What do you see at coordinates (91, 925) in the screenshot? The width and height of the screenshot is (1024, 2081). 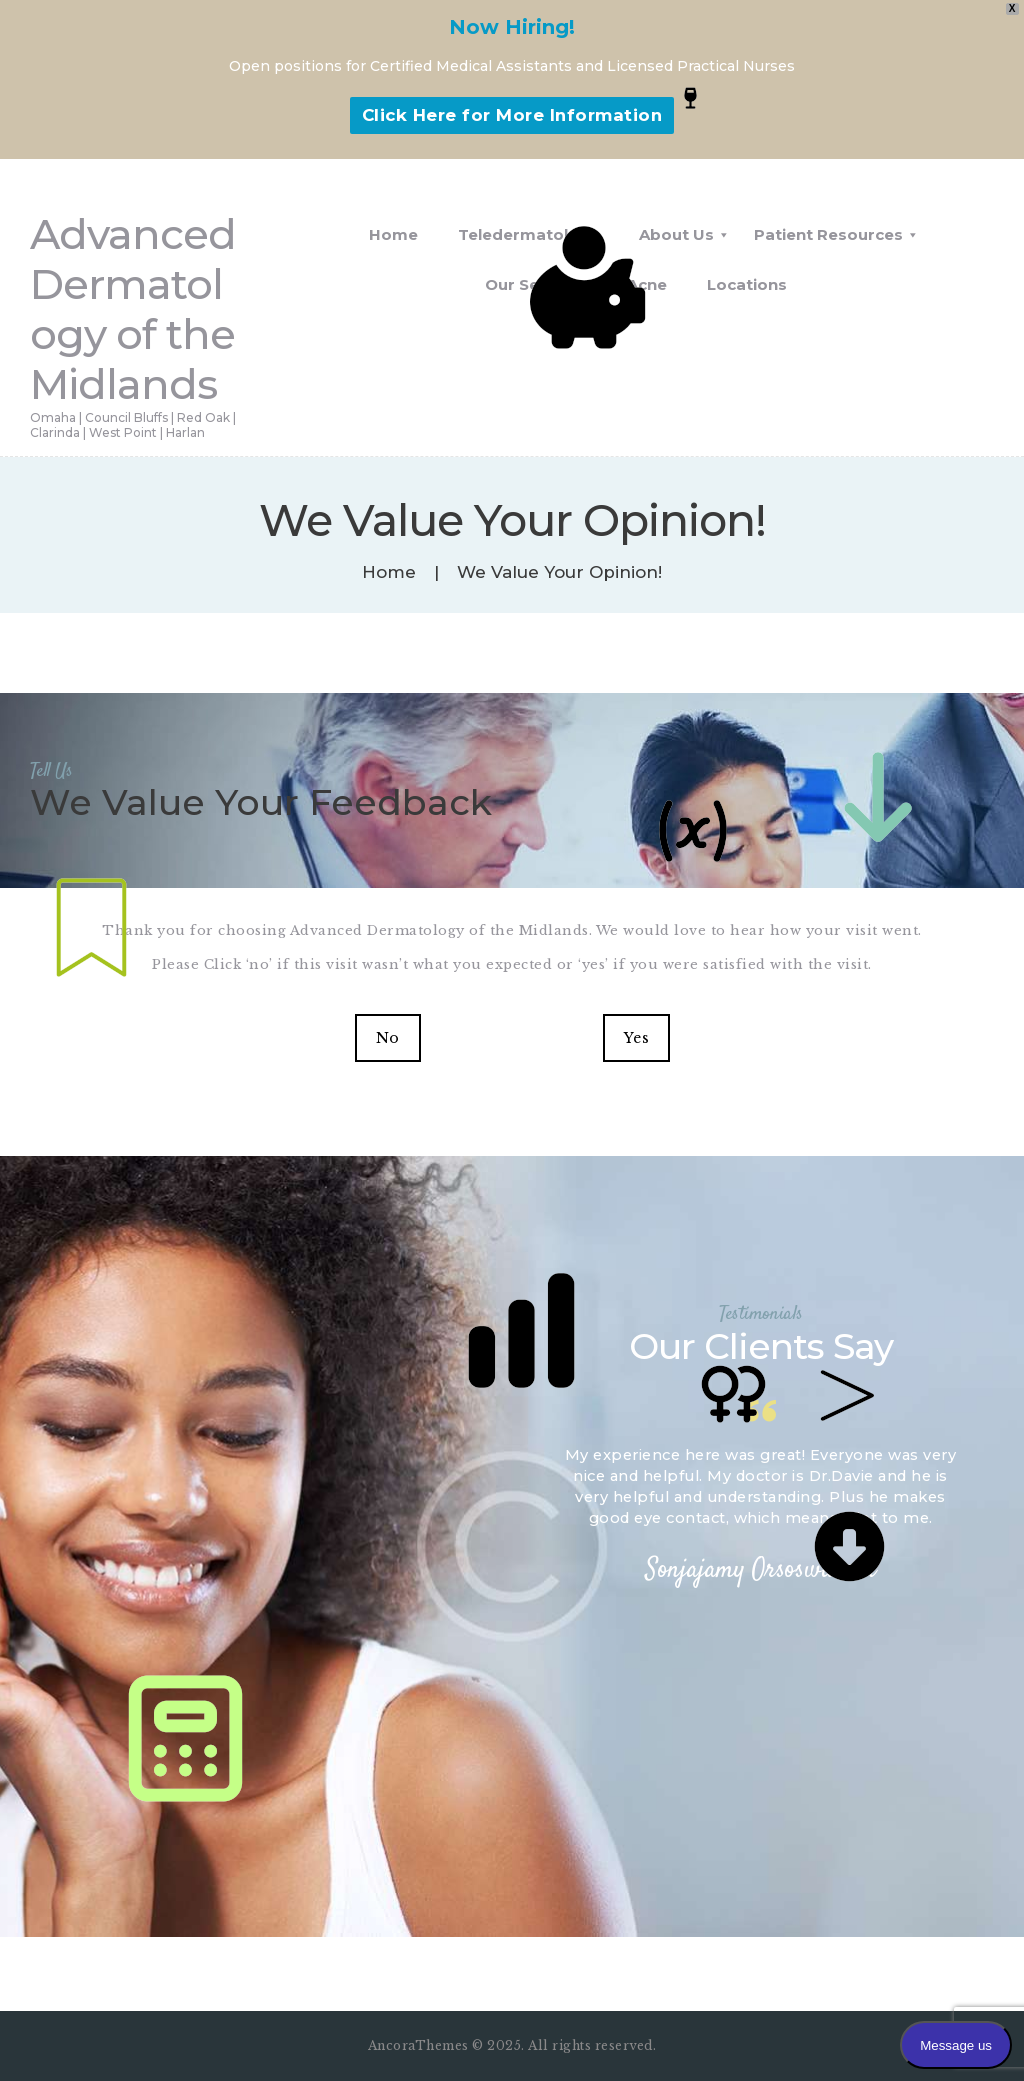 I see `save this item to bookmarks` at bounding box center [91, 925].